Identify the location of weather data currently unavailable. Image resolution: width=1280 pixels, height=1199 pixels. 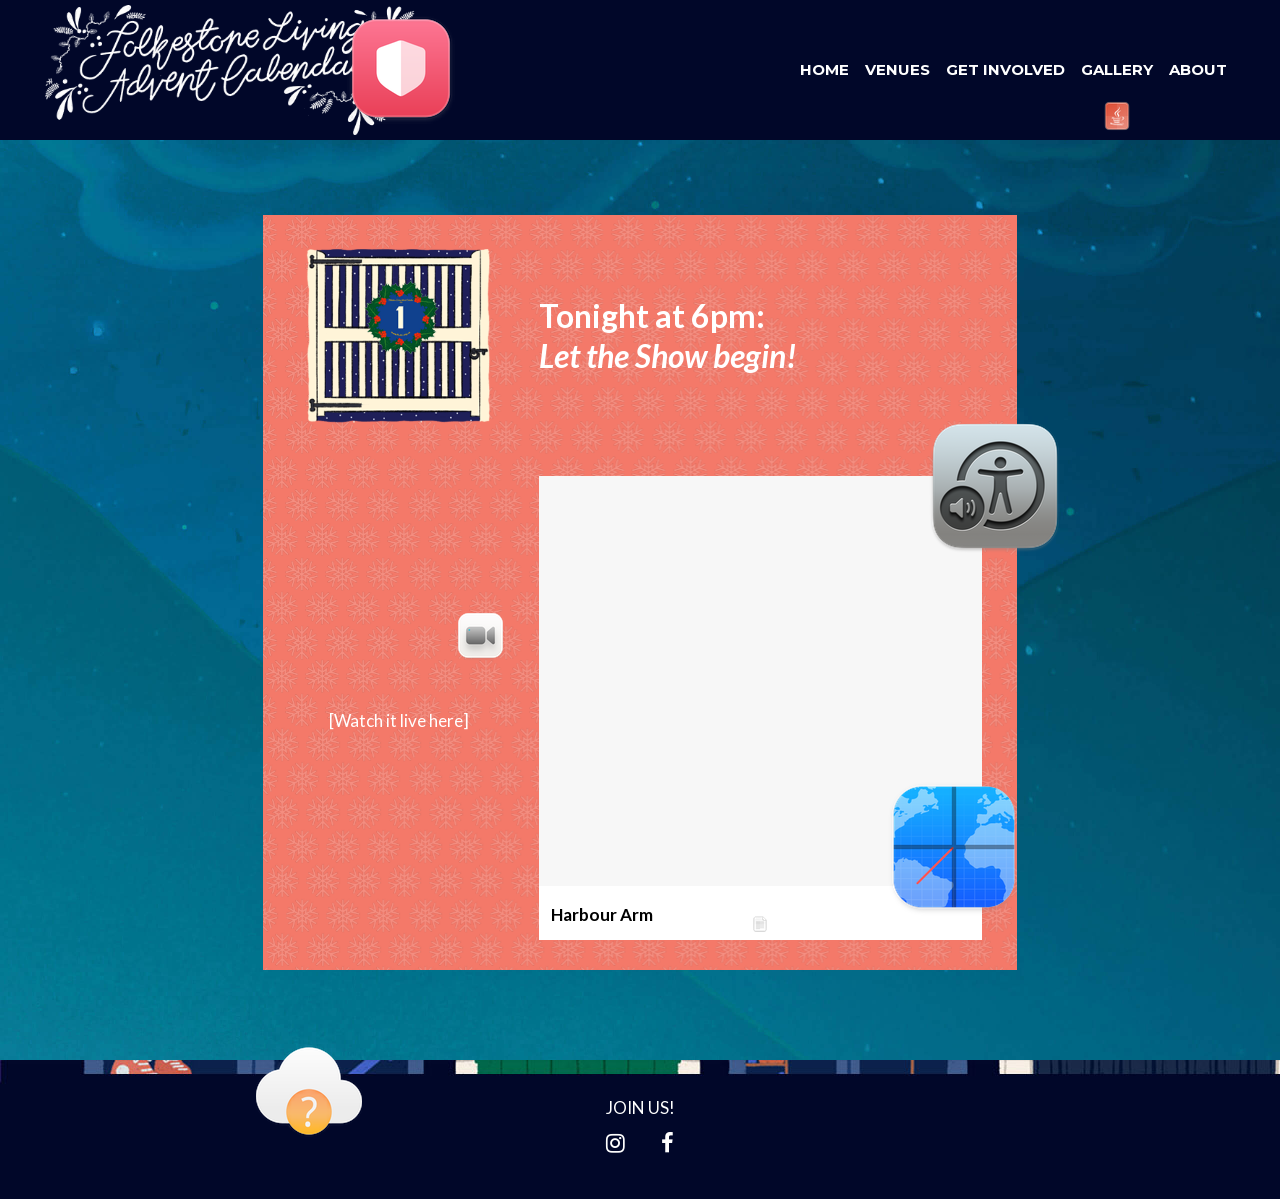
(309, 1091).